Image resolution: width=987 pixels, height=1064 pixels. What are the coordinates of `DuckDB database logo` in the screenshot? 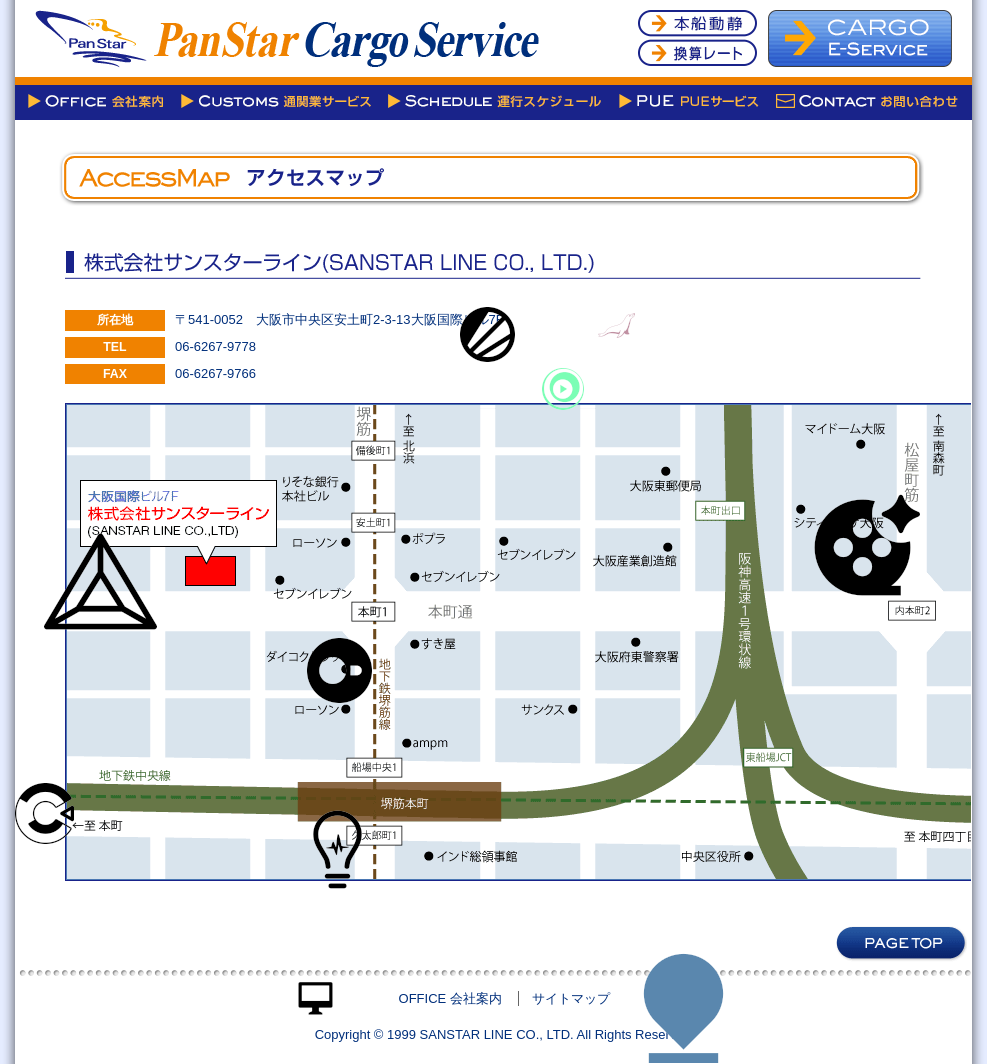 It's located at (339, 670).